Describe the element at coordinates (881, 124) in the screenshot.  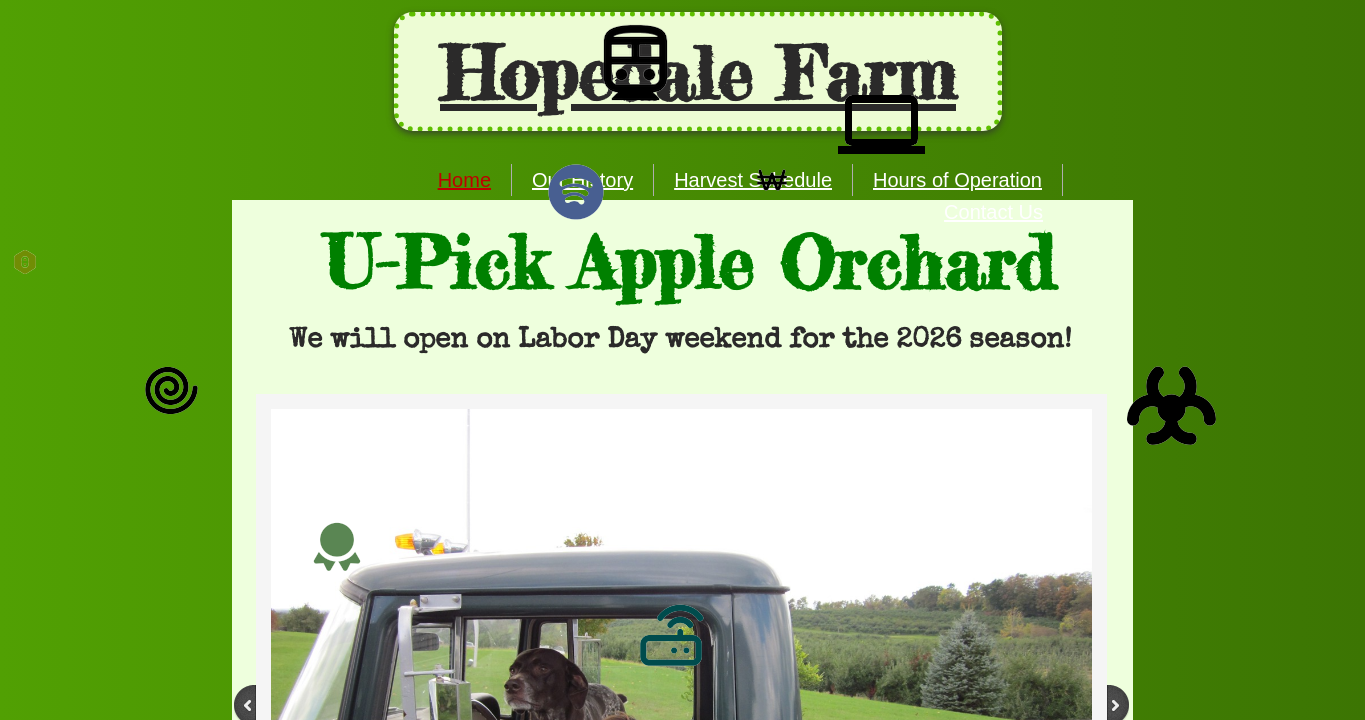
I see `switch to desktop view` at that location.